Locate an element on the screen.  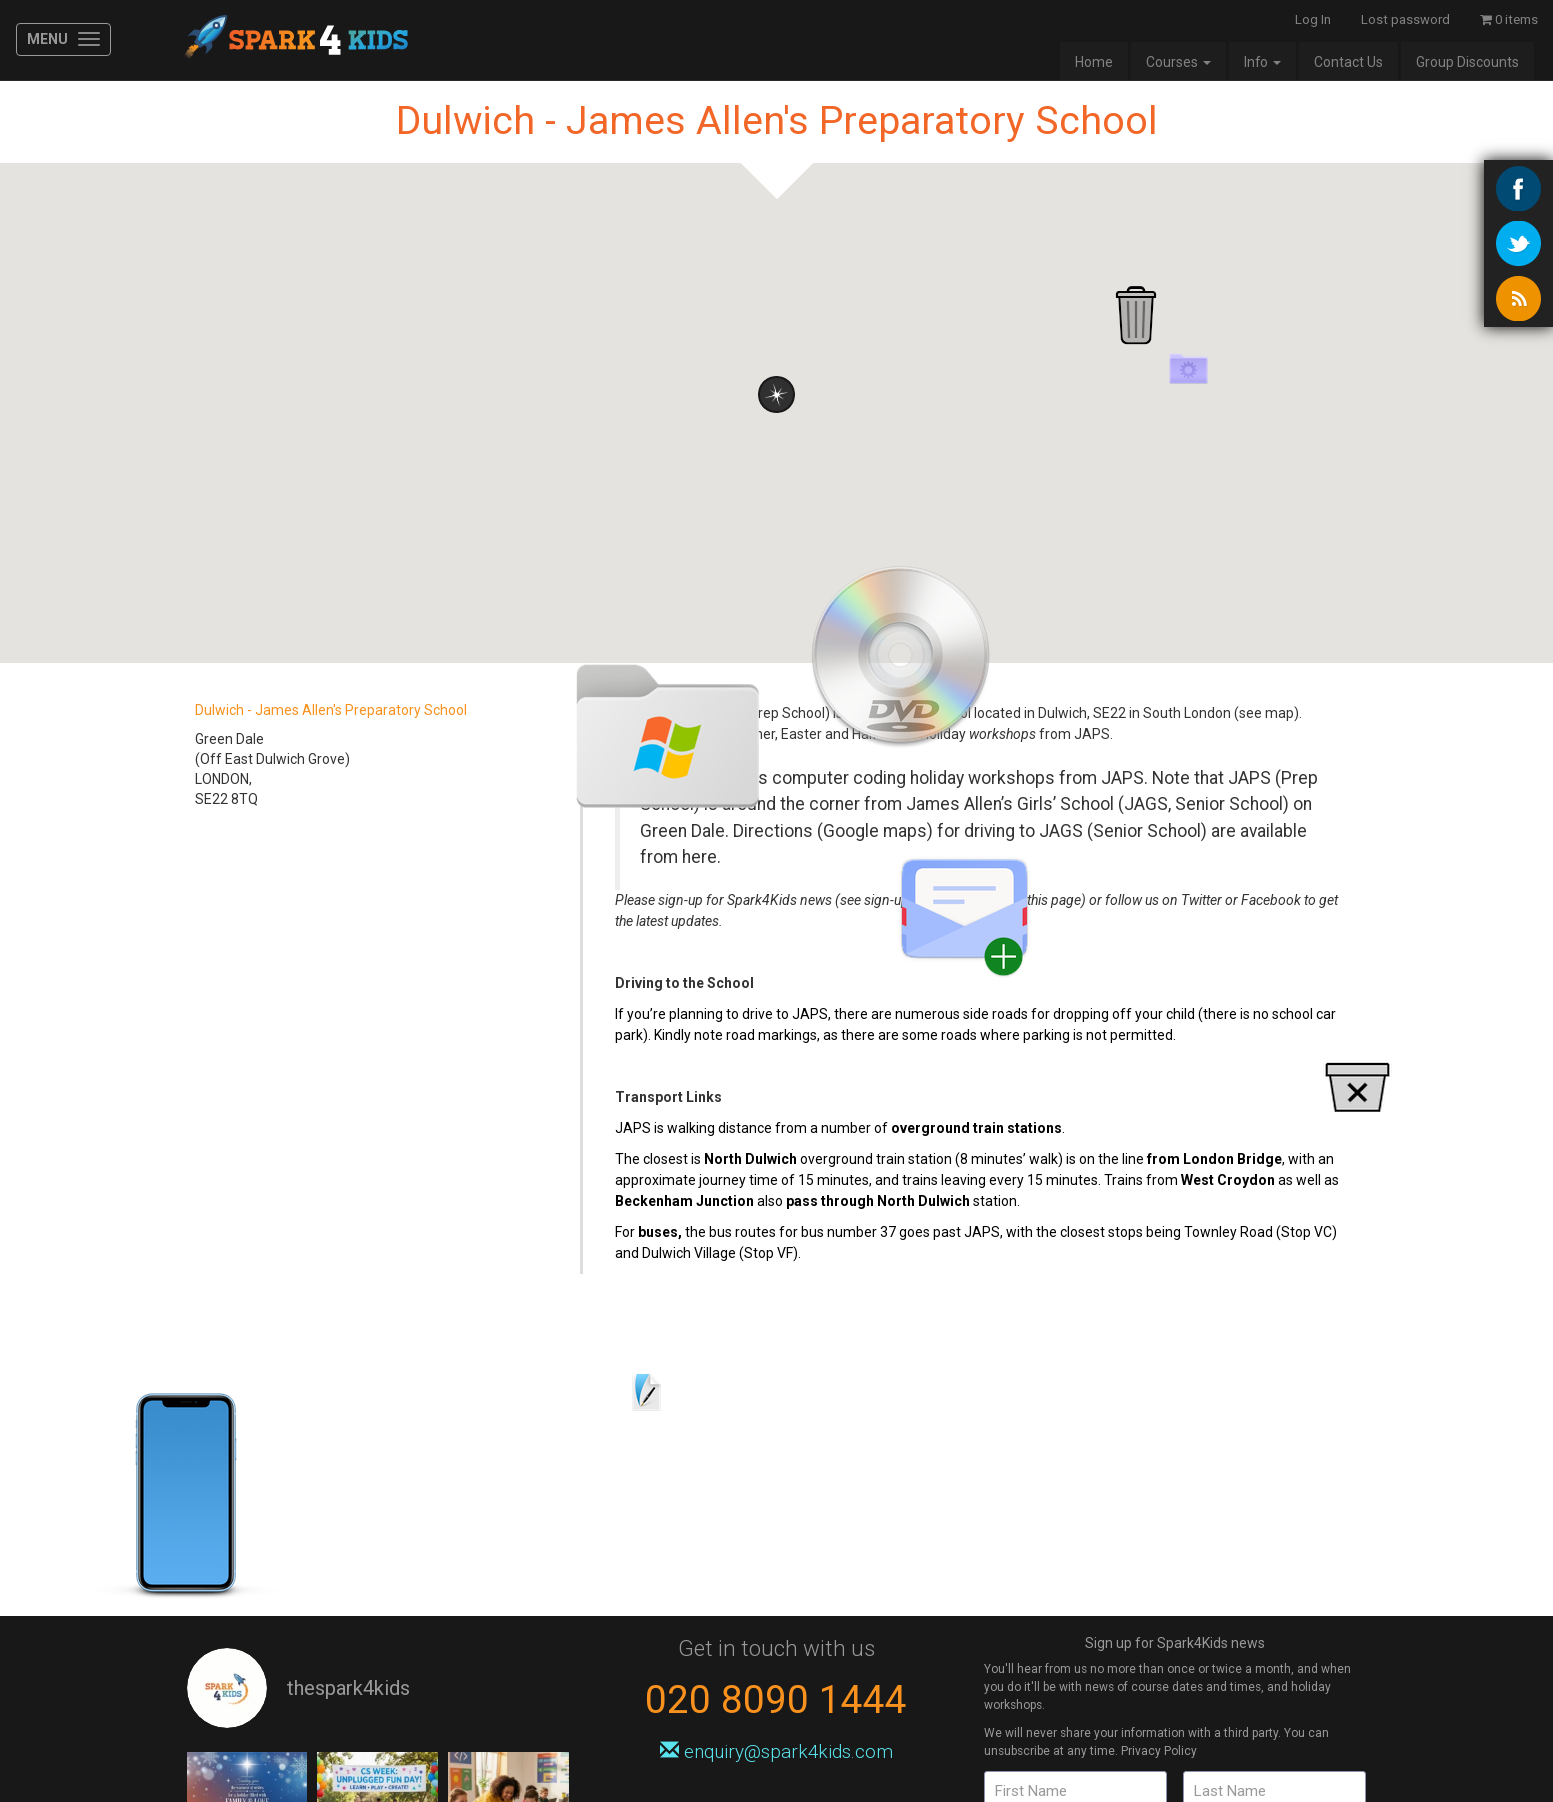
access junk mail folder is located at coordinates (1357, 1084).